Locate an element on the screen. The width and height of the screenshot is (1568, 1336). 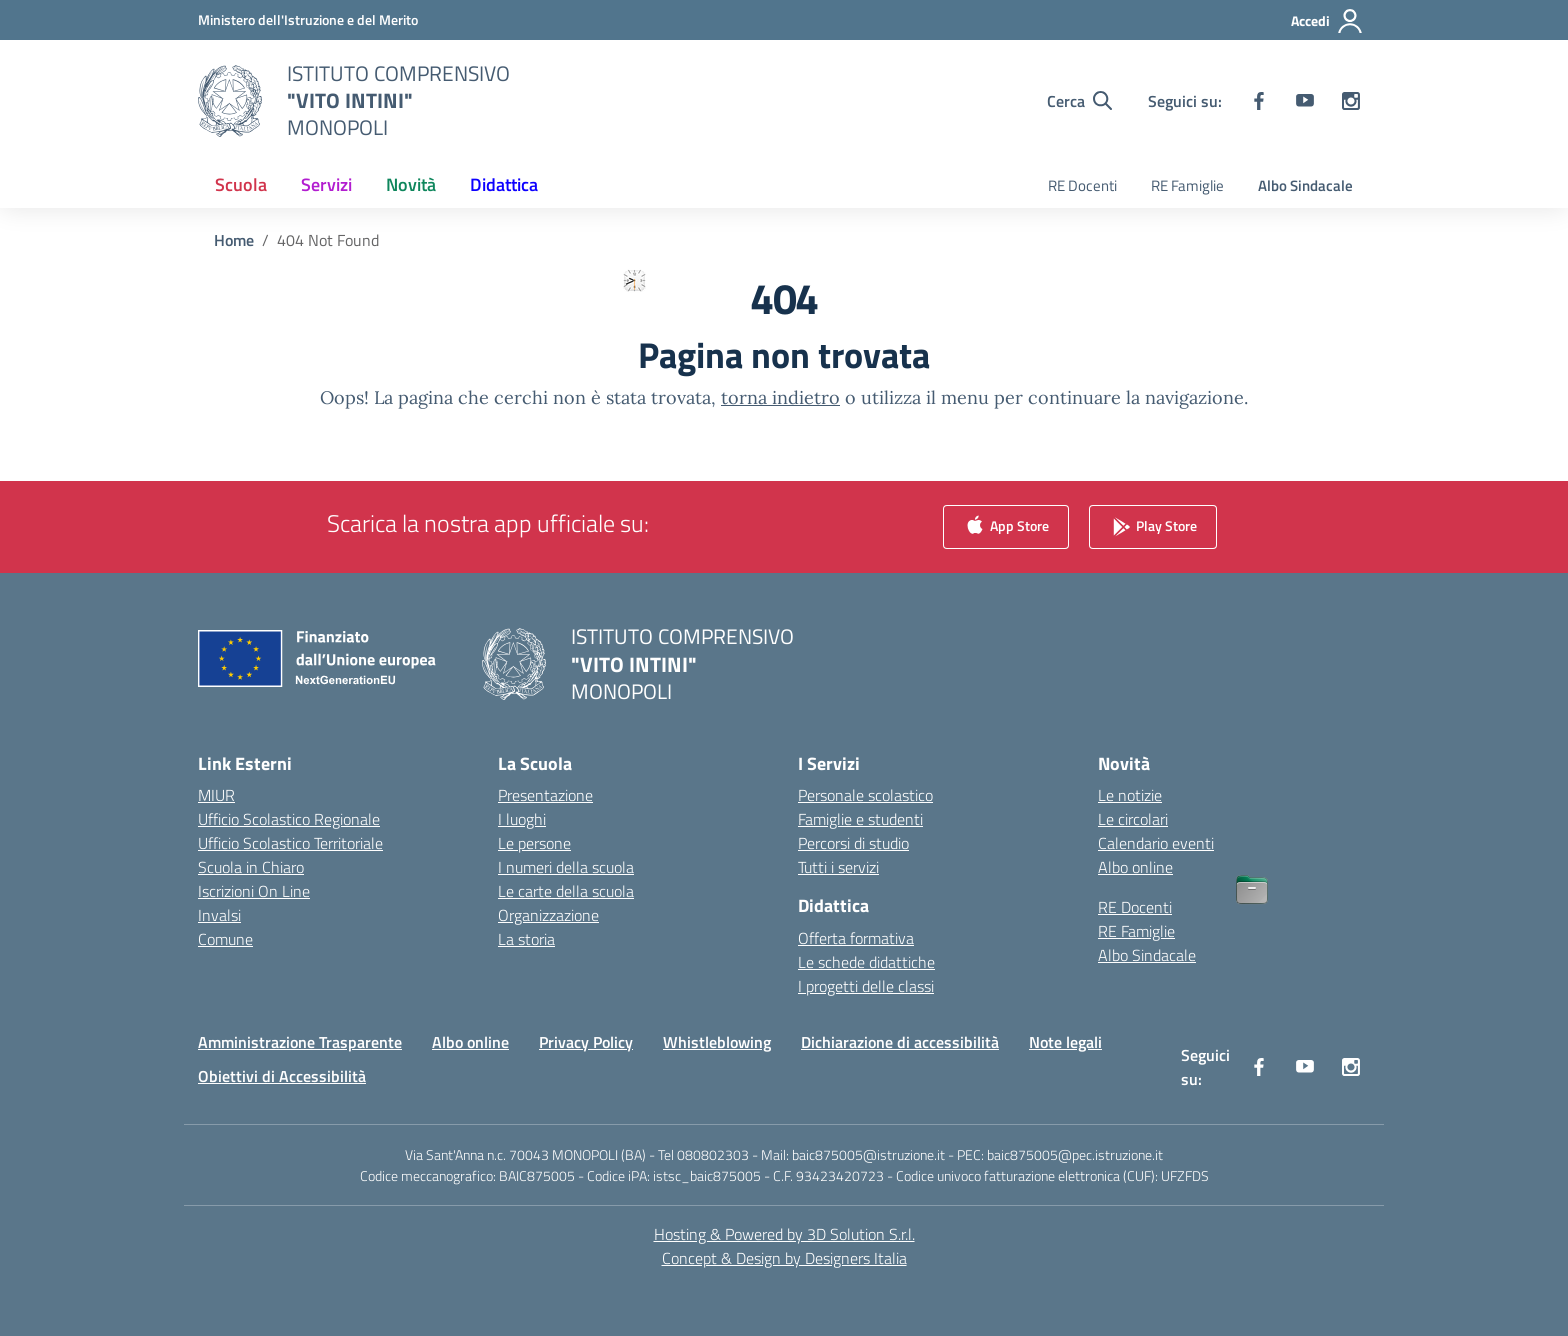
open date and time settings is located at coordinates (634, 280).